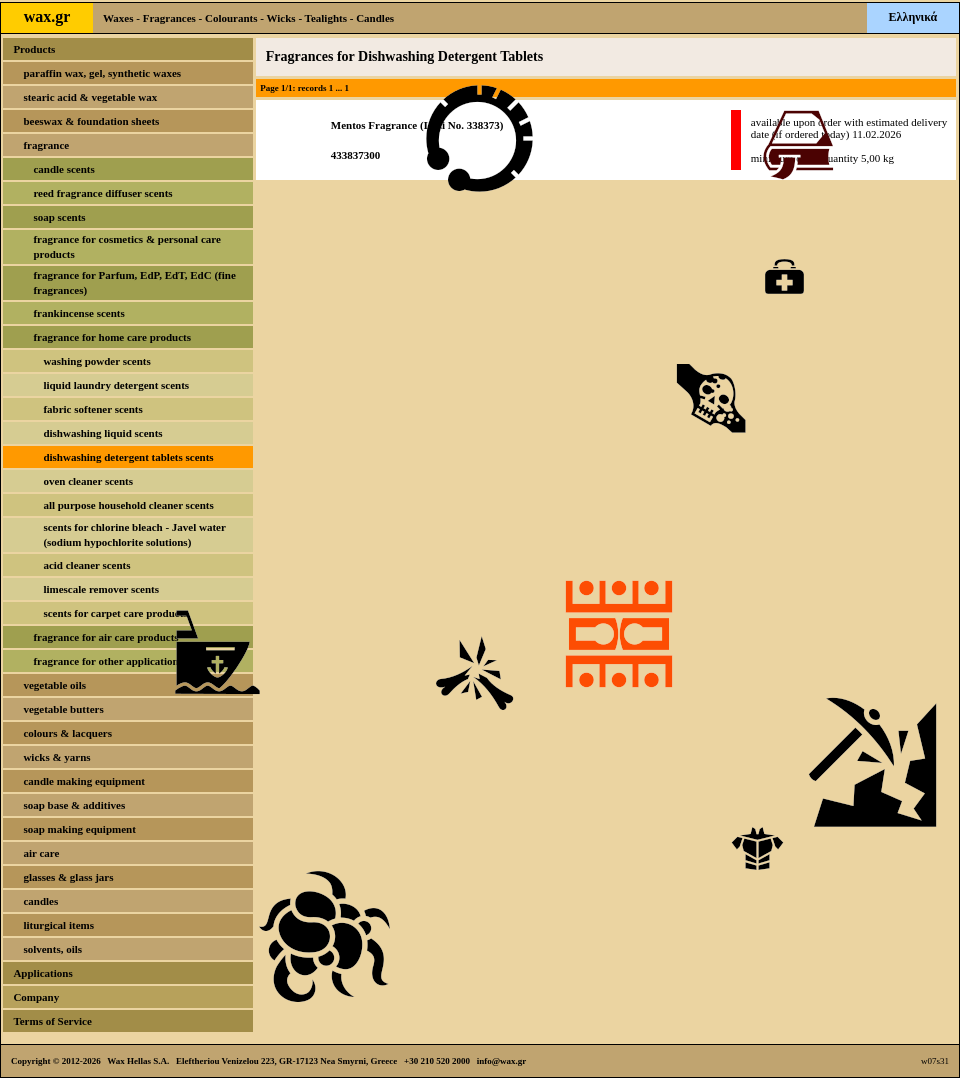  What do you see at coordinates (798, 145) in the screenshot?
I see `save this item for later` at bounding box center [798, 145].